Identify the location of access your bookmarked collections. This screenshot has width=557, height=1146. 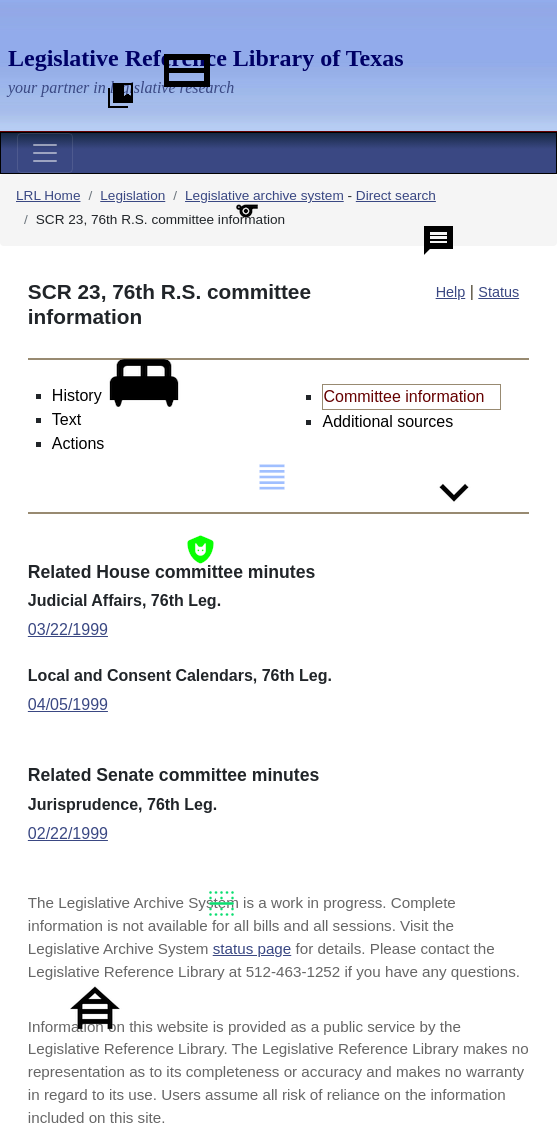
(120, 95).